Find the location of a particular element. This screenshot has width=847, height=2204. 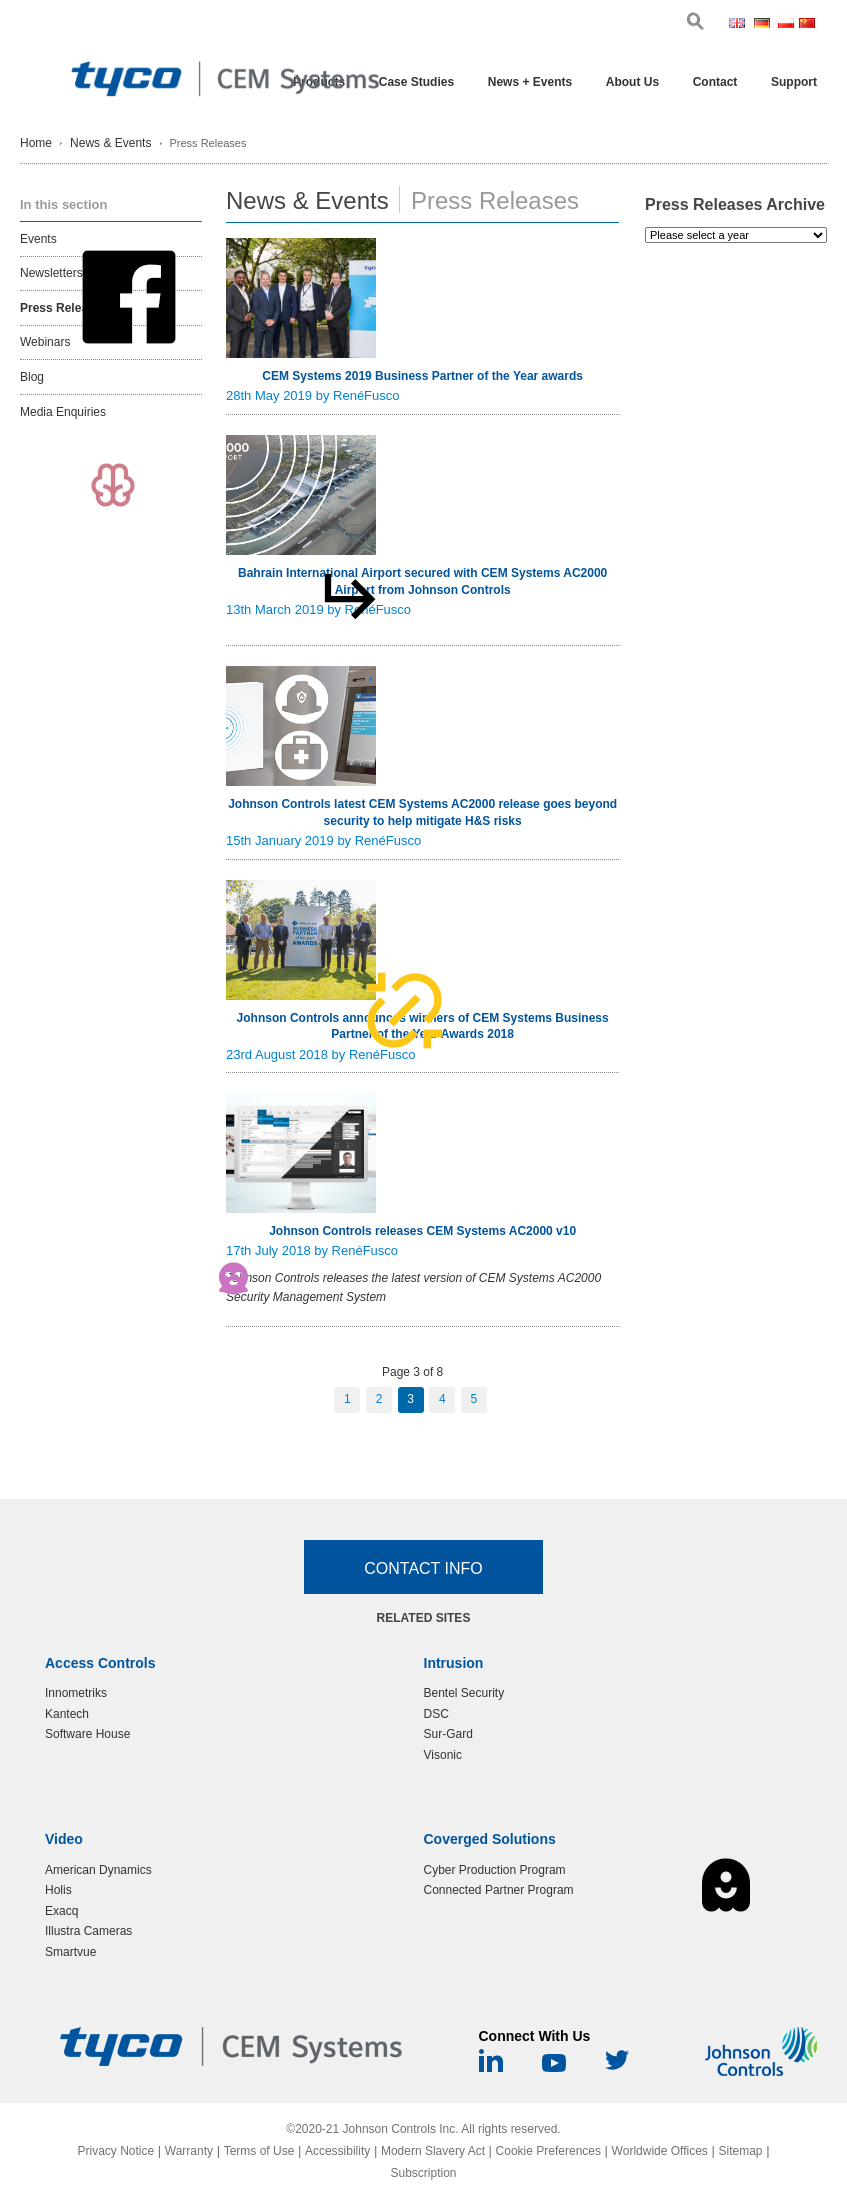

open facebook app is located at coordinates (129, 297).